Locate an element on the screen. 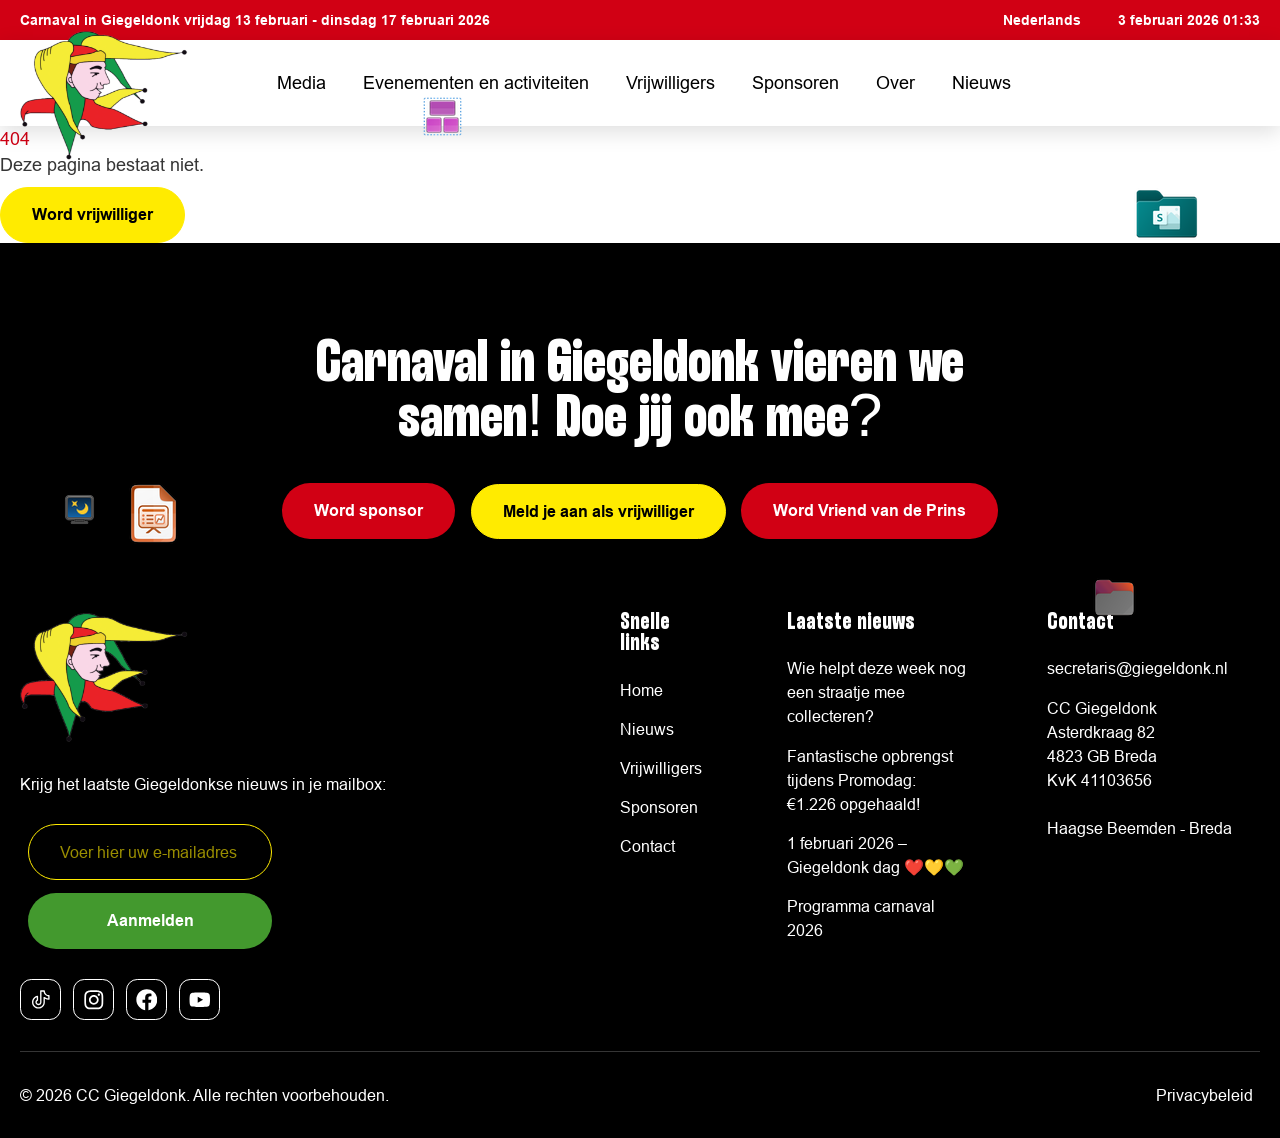 This screenshot has width=1280, height=1138. libreoffice impress presentation file is located at coordinates (153, 513).